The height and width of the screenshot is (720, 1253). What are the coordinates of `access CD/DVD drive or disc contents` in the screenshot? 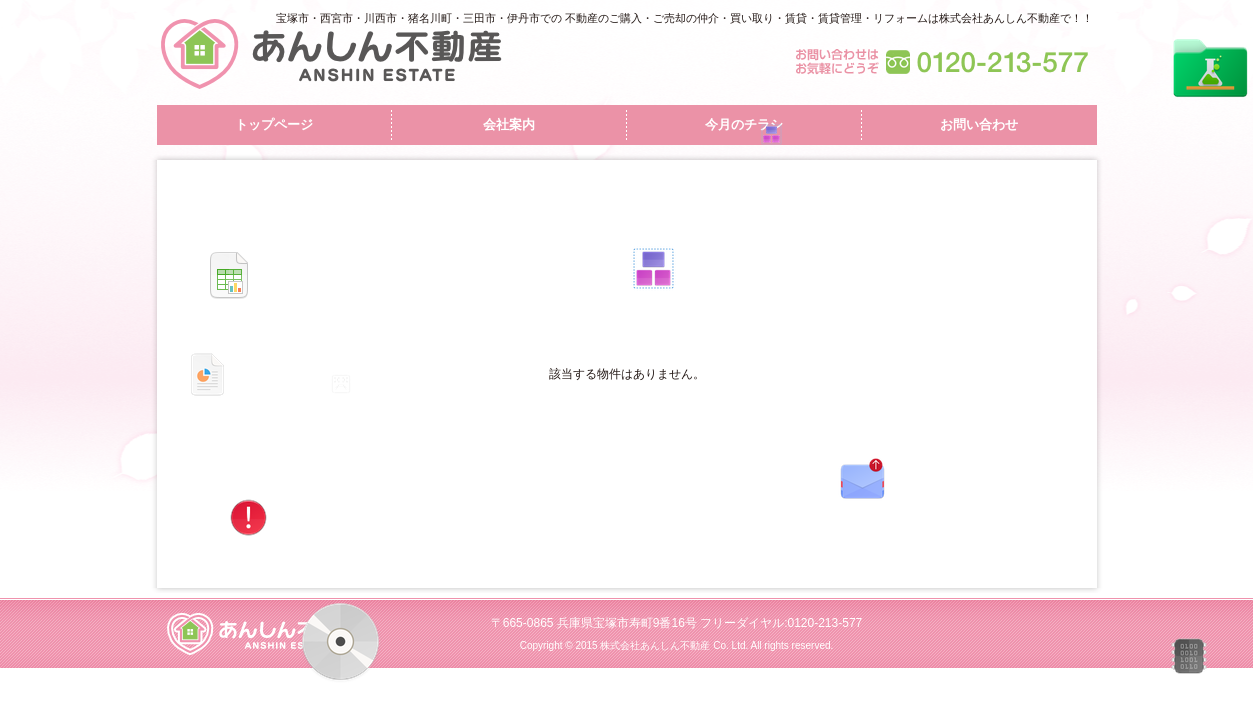 It's located at (340, 641).